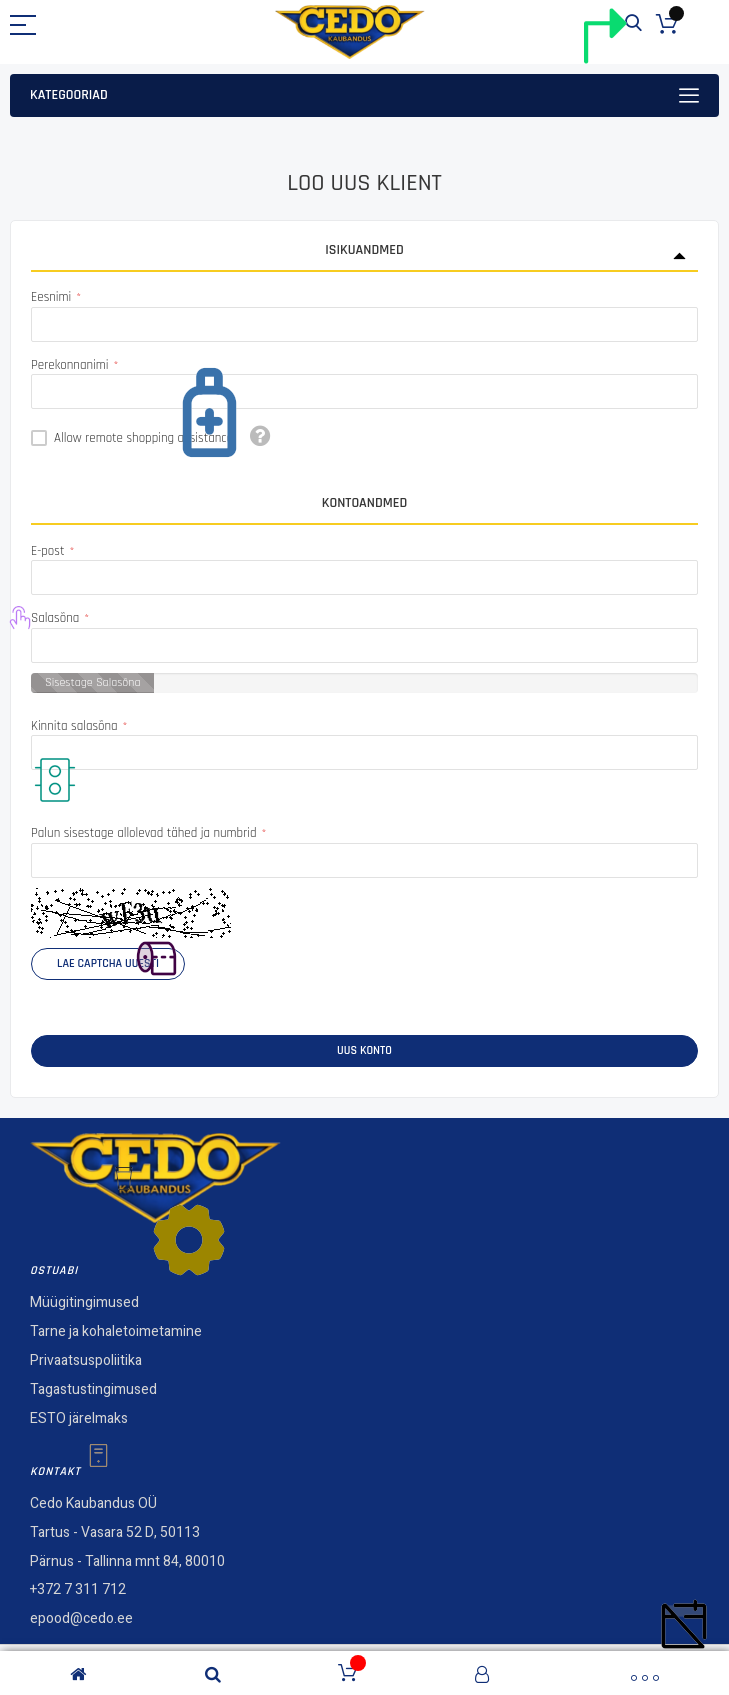  Describe the element at coordinates (20, 618) in the screenshot. I see `tap to interact with this element` at that location.